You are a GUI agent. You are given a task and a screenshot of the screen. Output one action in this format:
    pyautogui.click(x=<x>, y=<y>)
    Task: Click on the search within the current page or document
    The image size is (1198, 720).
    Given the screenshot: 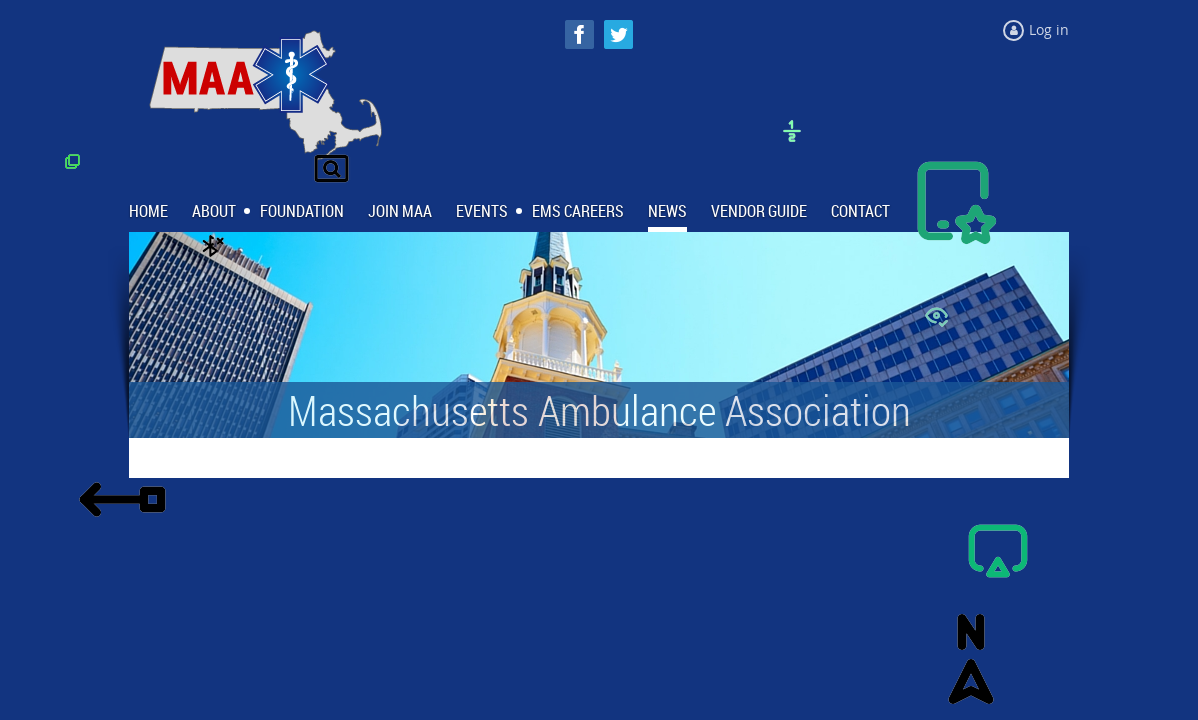 What is the action you would take?
    pyautogui.click(x=331, y=168)
    